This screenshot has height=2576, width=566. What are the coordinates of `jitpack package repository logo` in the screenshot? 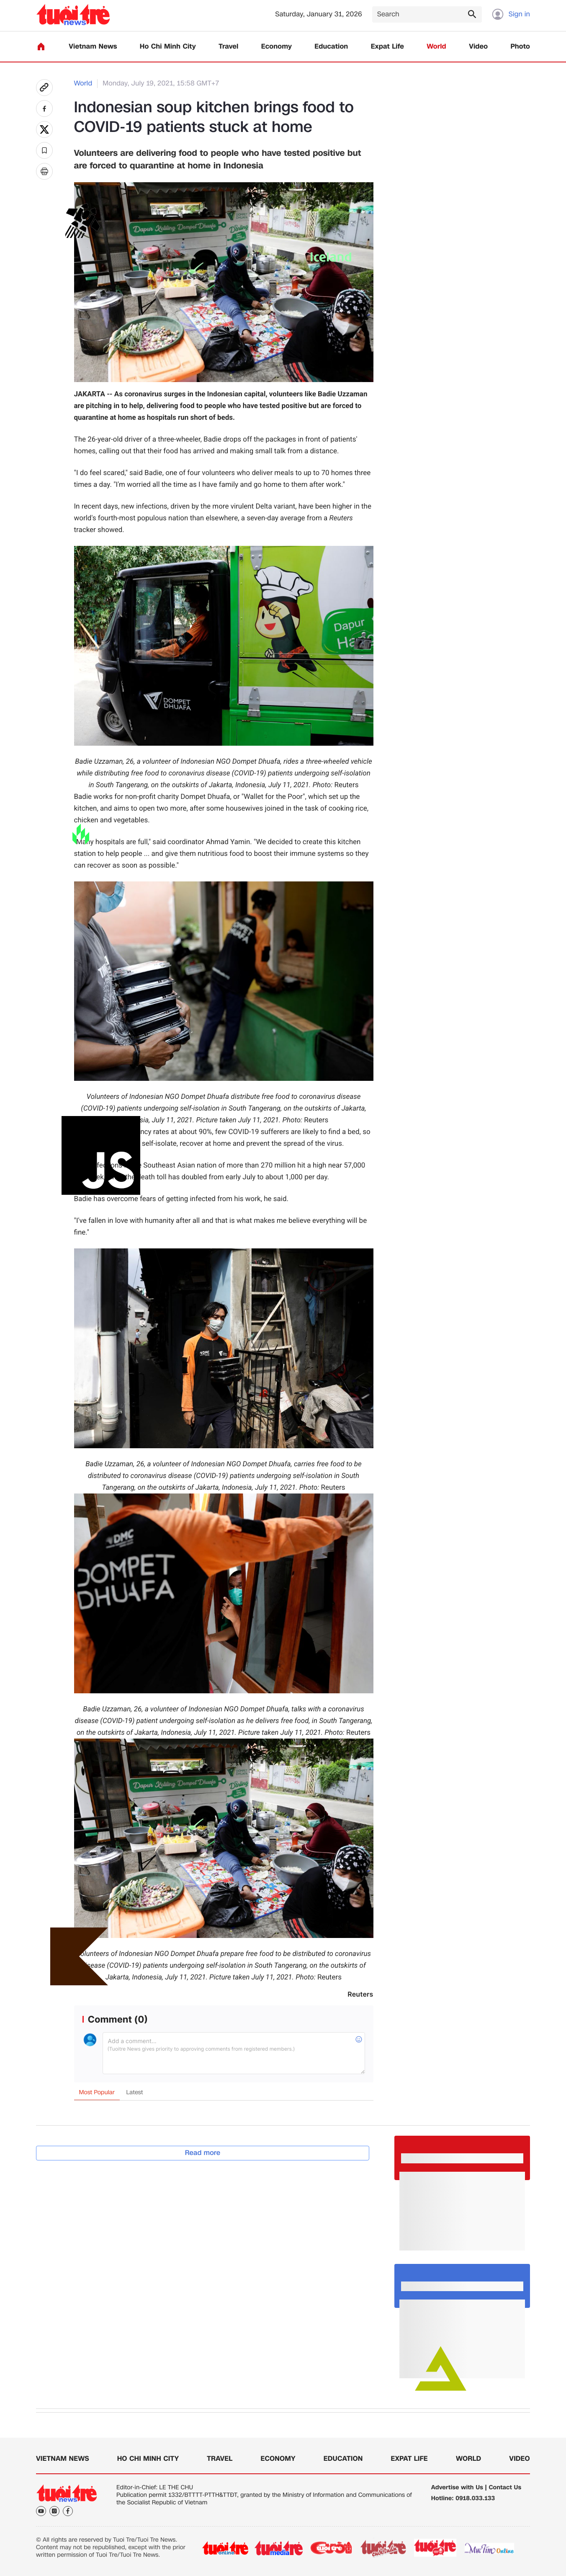 It's located at (82, 220).